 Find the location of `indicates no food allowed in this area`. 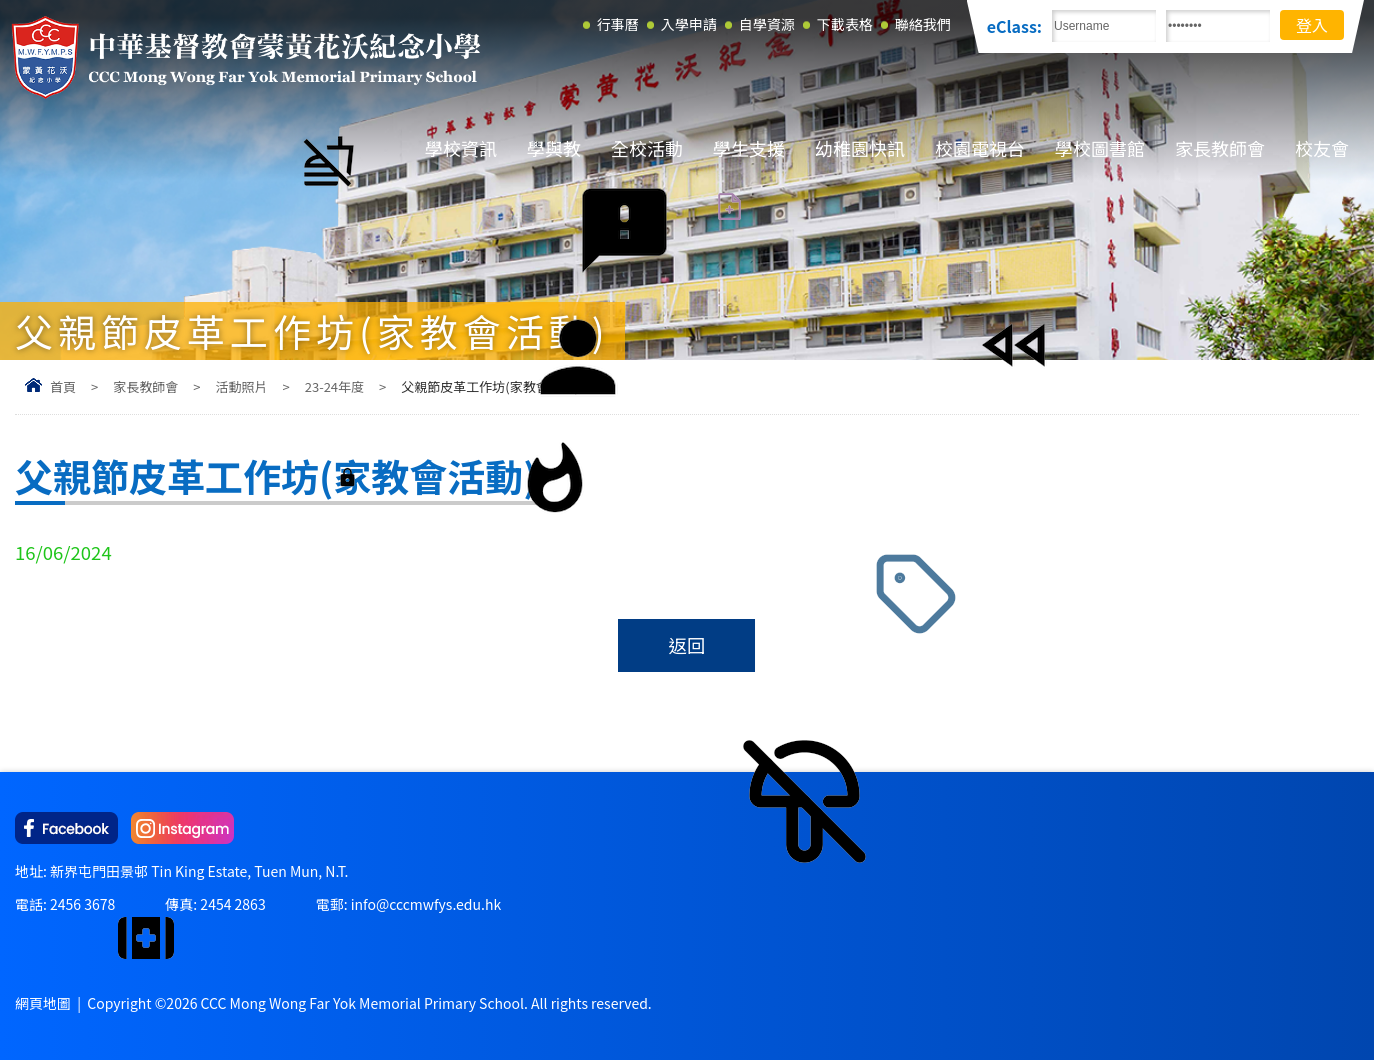

indicates no food allowed in this area is located at coordinates (329, 161).